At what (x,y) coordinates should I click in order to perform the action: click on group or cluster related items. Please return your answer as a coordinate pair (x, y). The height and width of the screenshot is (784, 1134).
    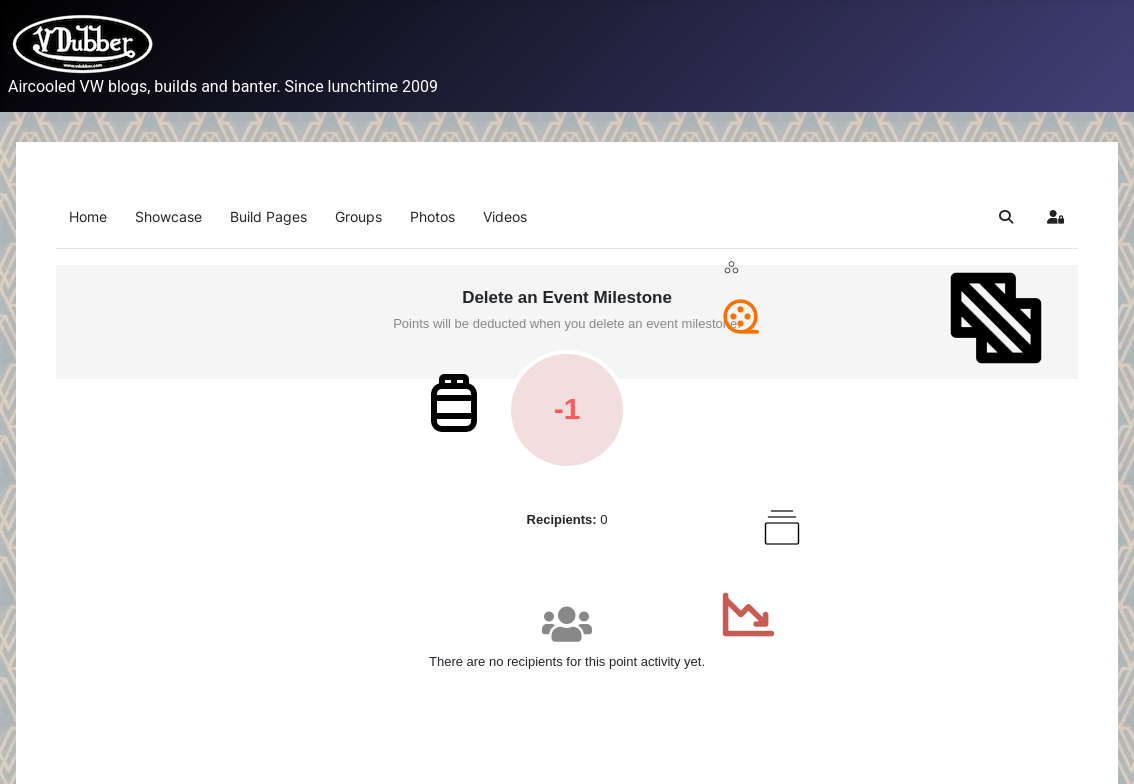
    Looking at the image, I should click on (731, 267).